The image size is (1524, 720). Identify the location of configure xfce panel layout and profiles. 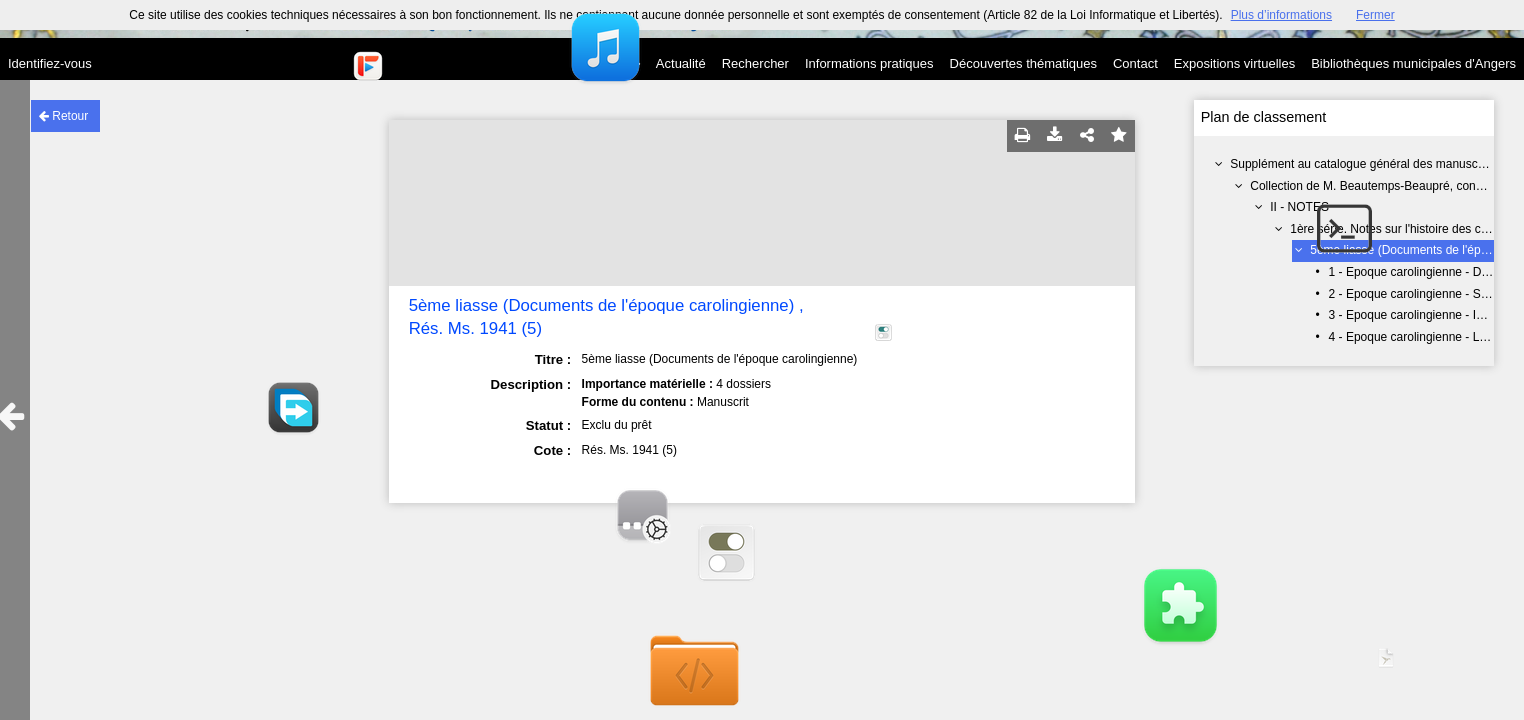
(643, 516).